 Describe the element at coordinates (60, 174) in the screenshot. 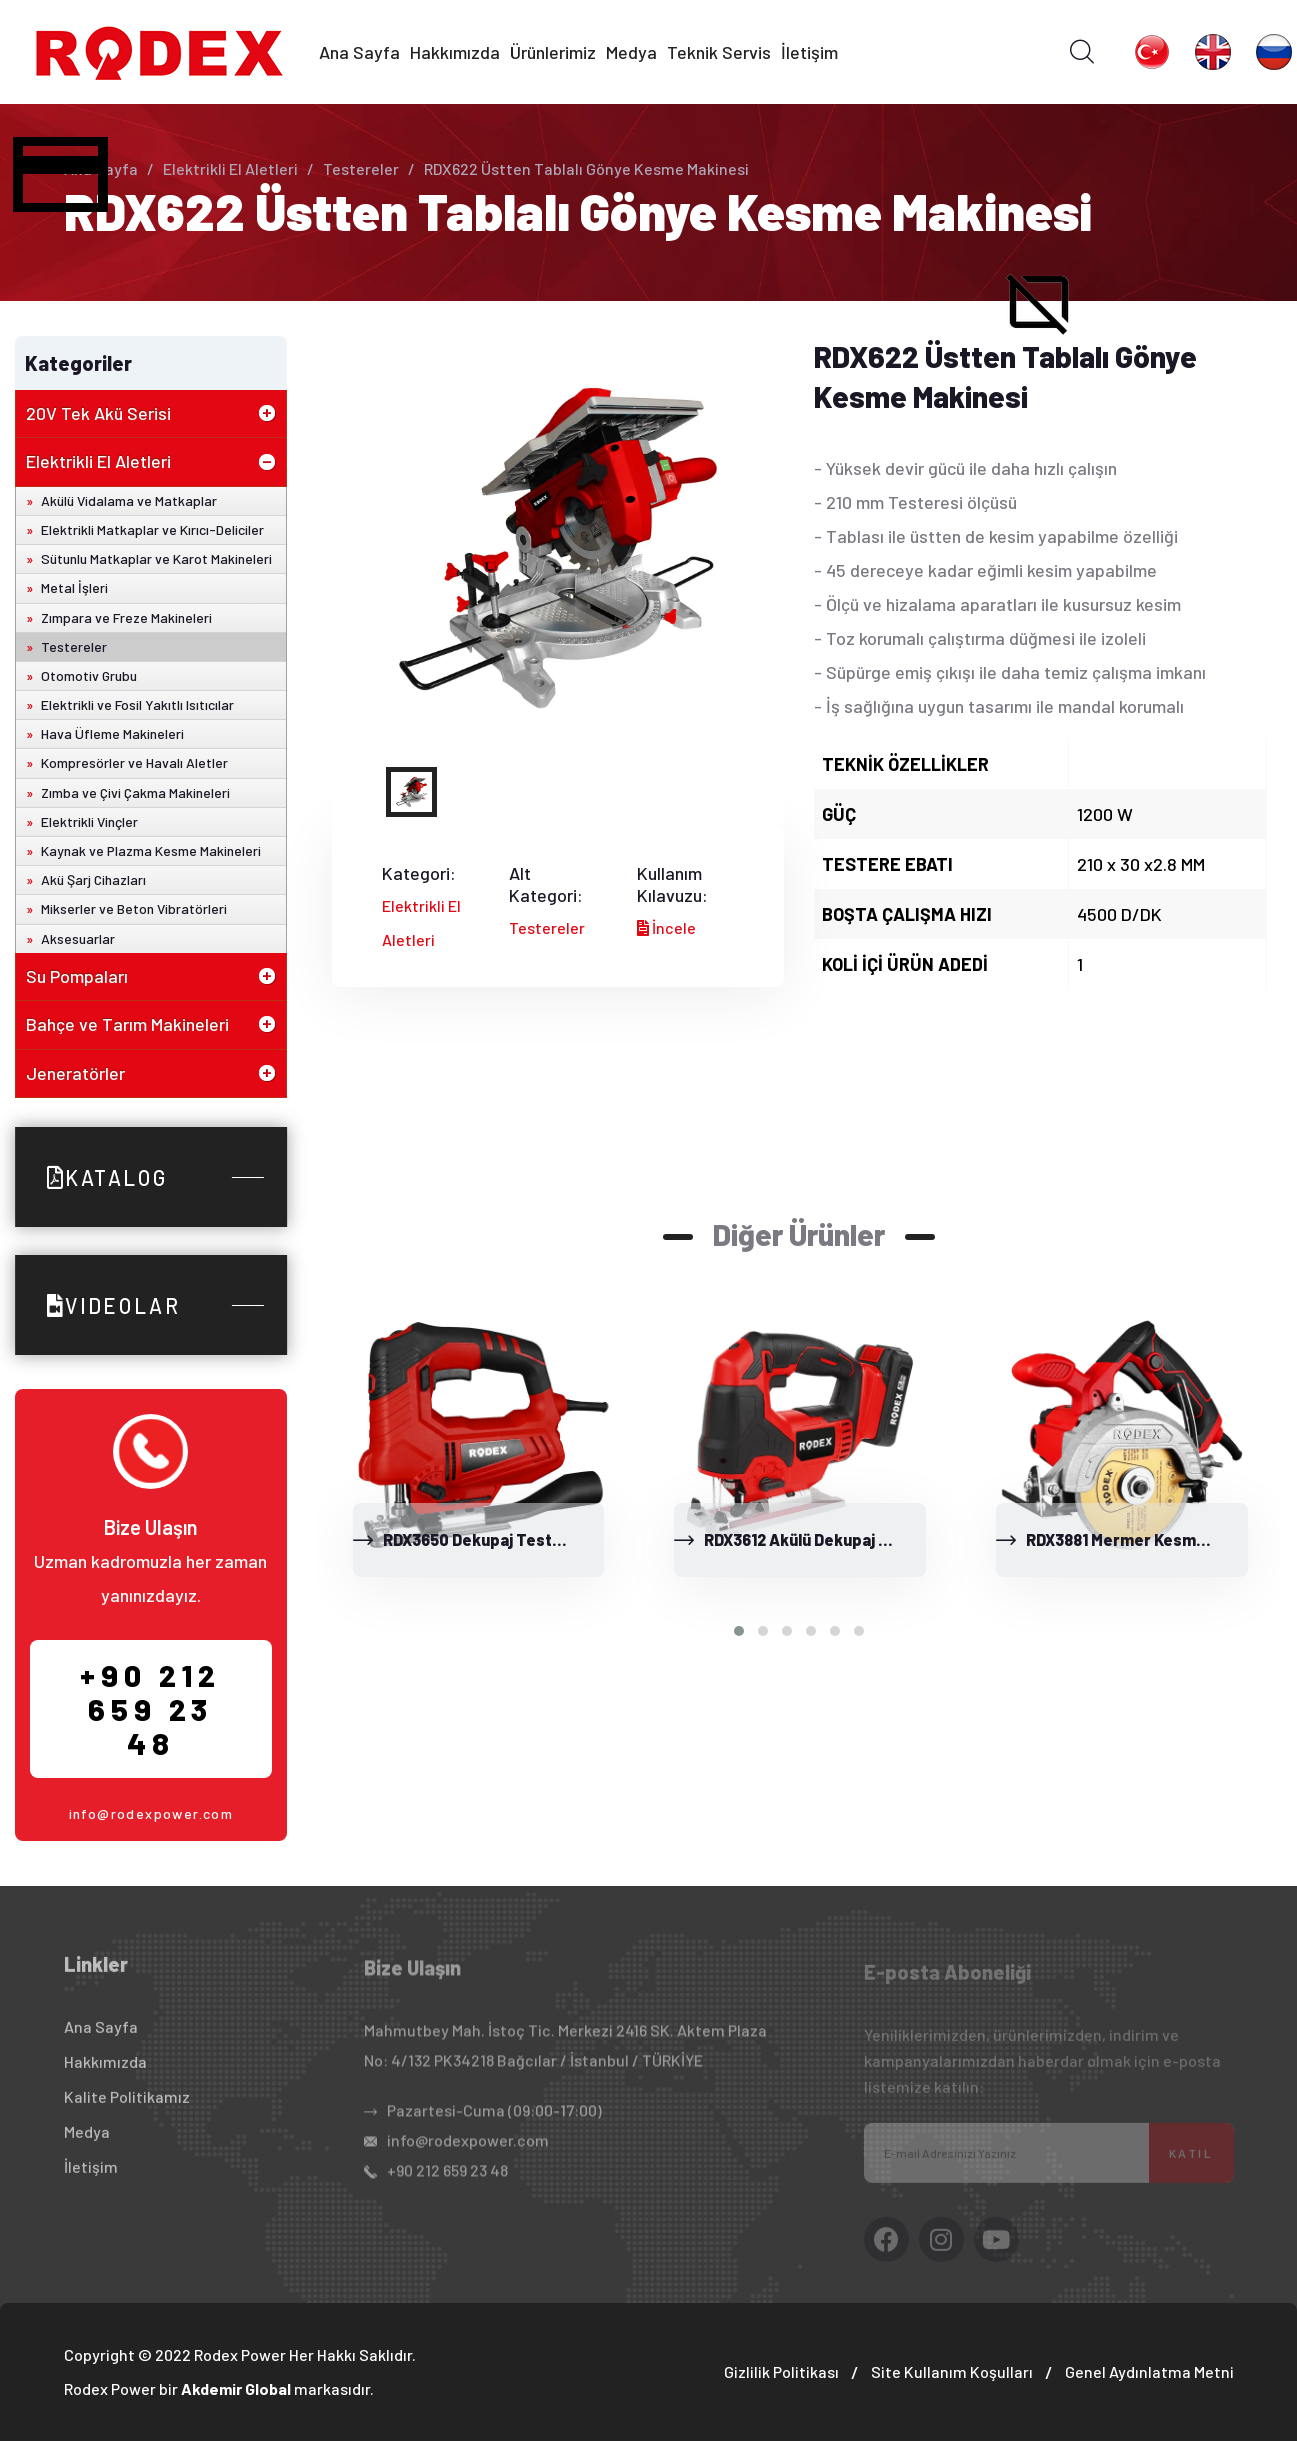

I see `access payment methods` at that location.